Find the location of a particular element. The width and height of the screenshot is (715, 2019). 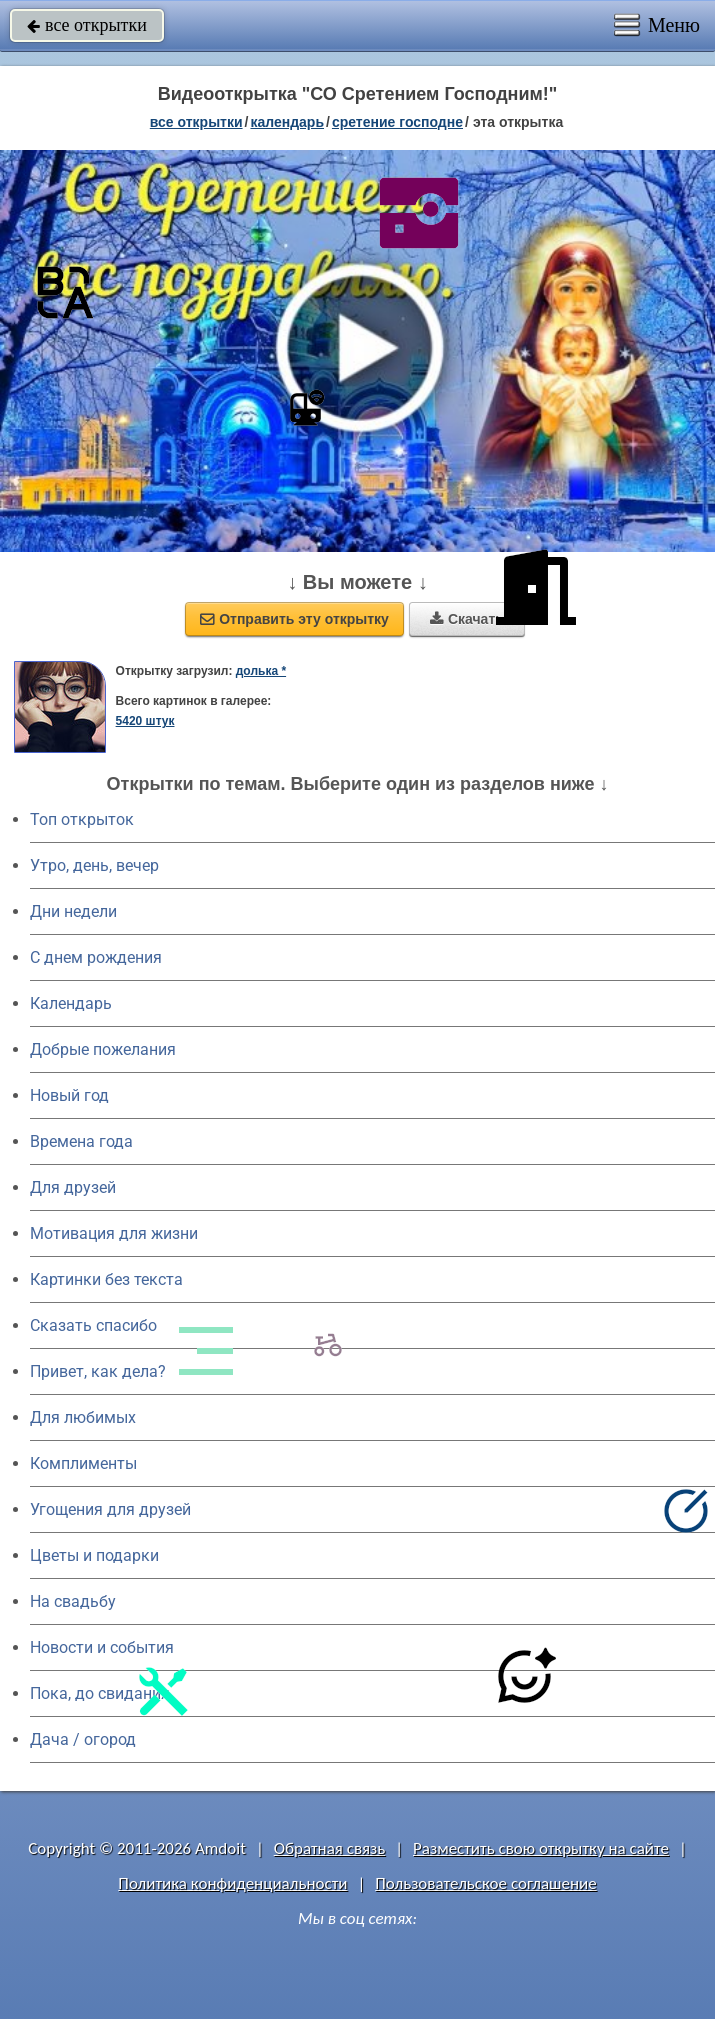

edit profile picture or avatar is located at coordinates (686, 1511).